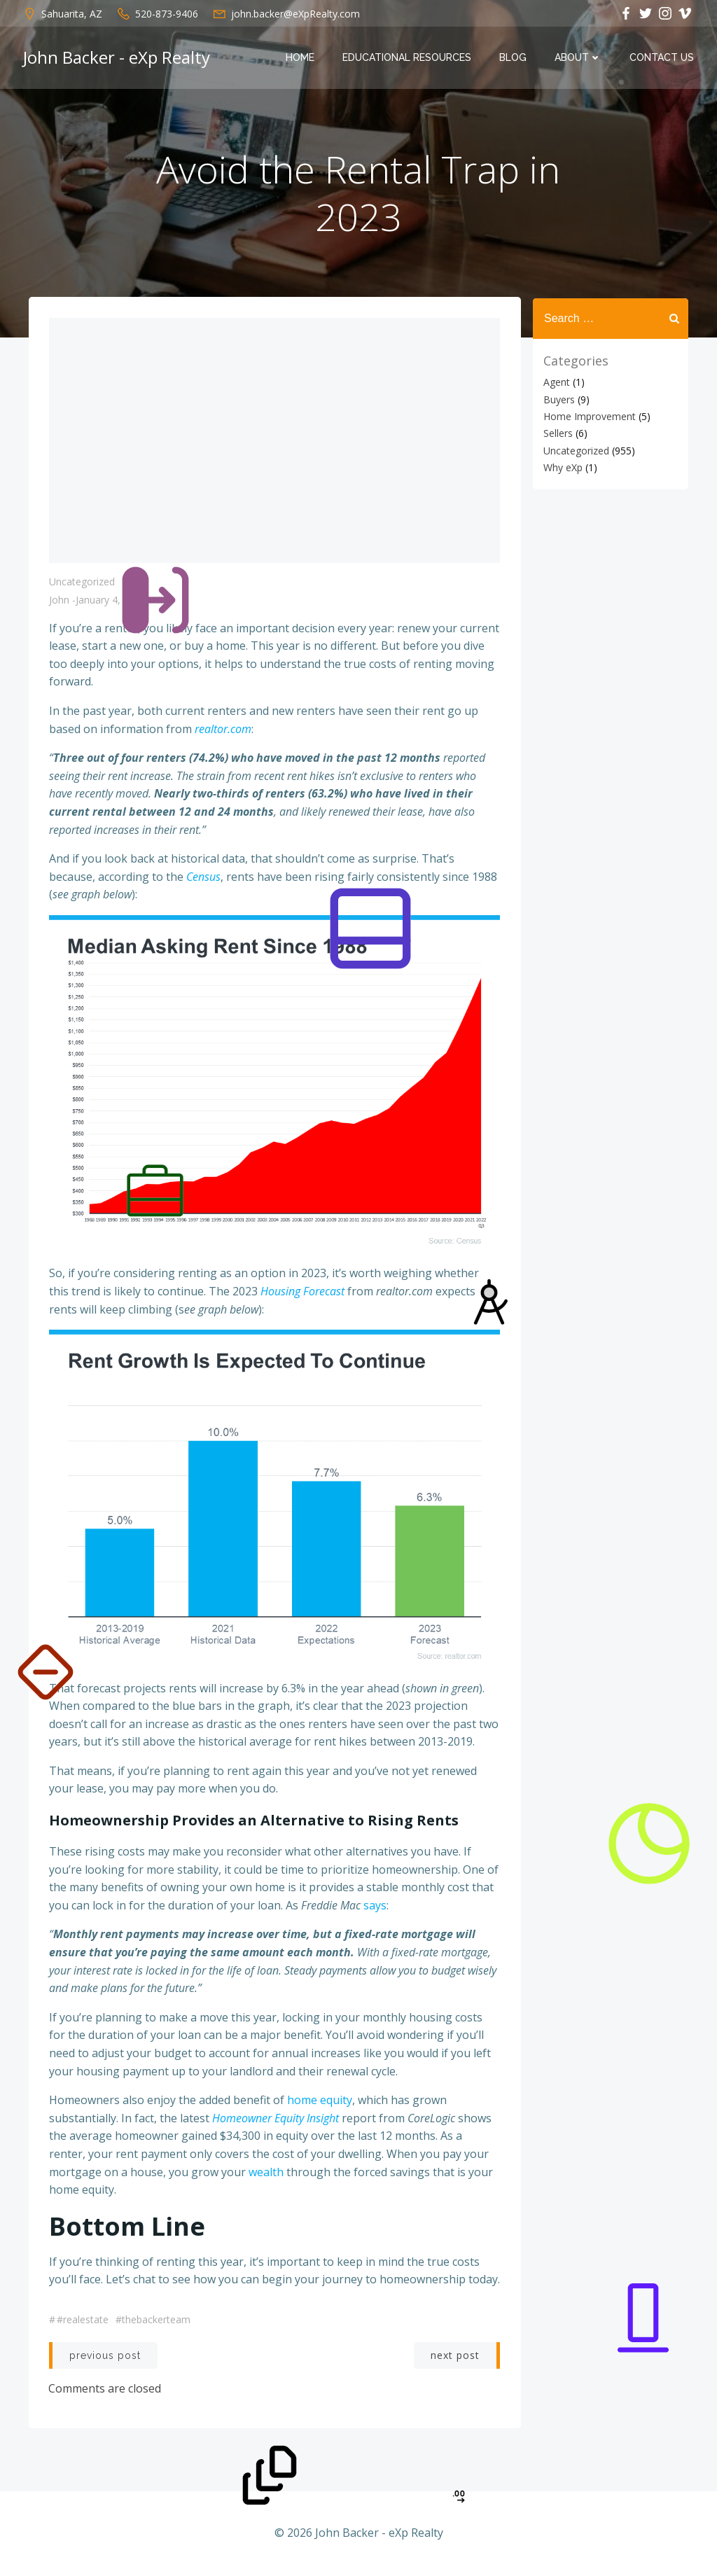  I want to click on toggle bottom panel visibility, so click(370, 928).